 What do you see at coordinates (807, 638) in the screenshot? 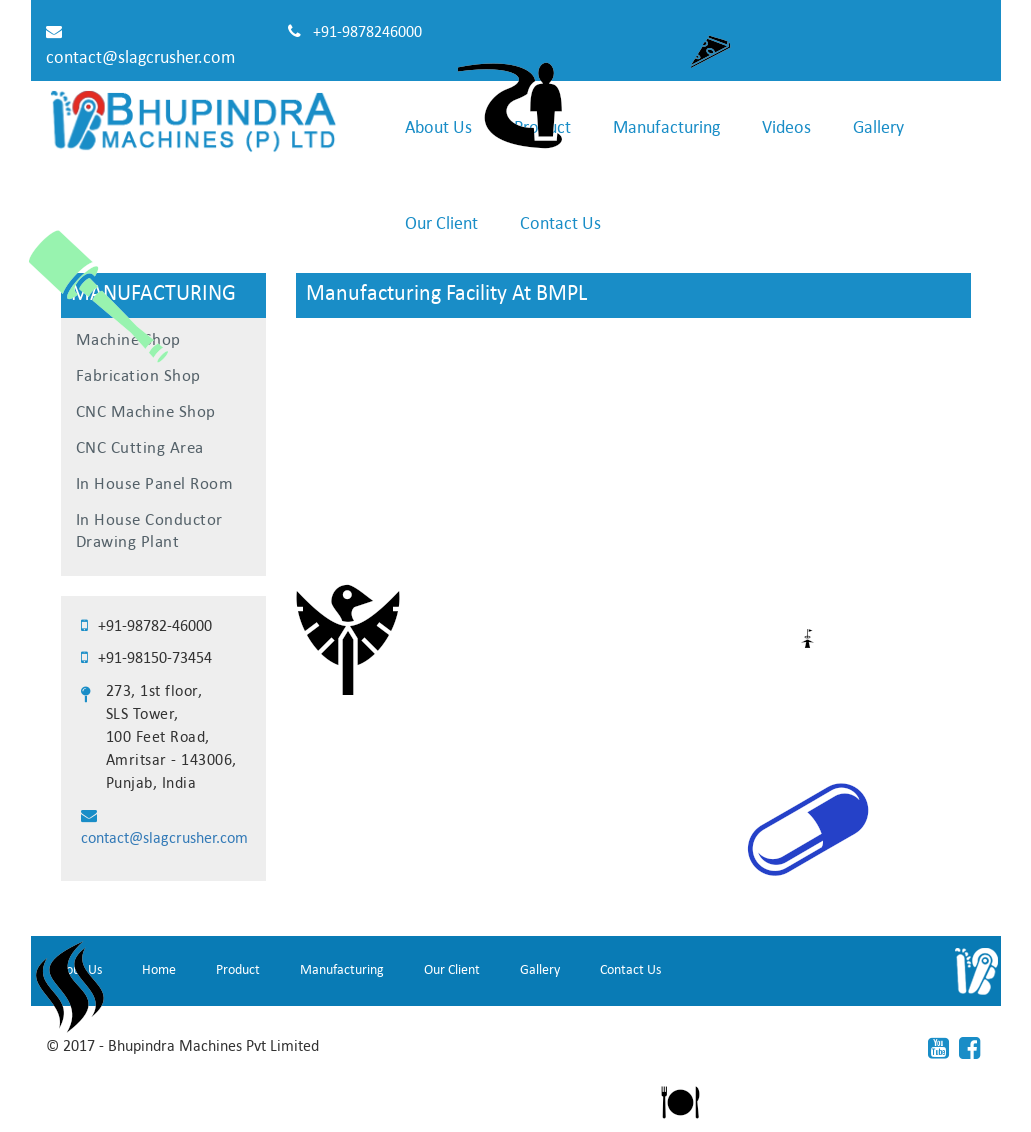
I see `navigate to objective marker` at bounding box center [807, 638].